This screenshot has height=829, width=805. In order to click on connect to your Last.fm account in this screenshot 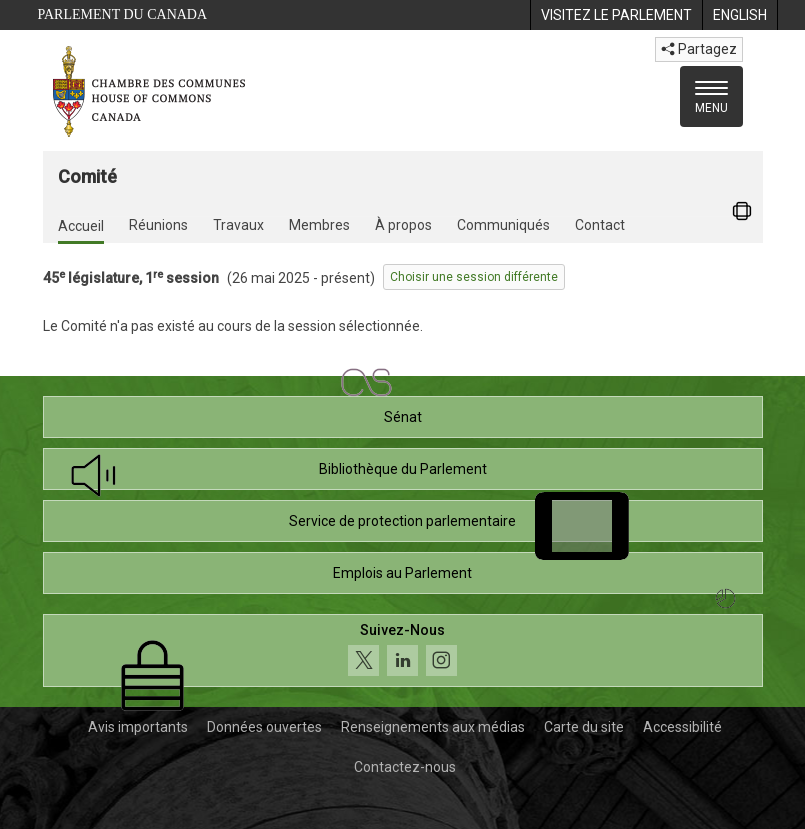, I will do `click(366, 381)`.